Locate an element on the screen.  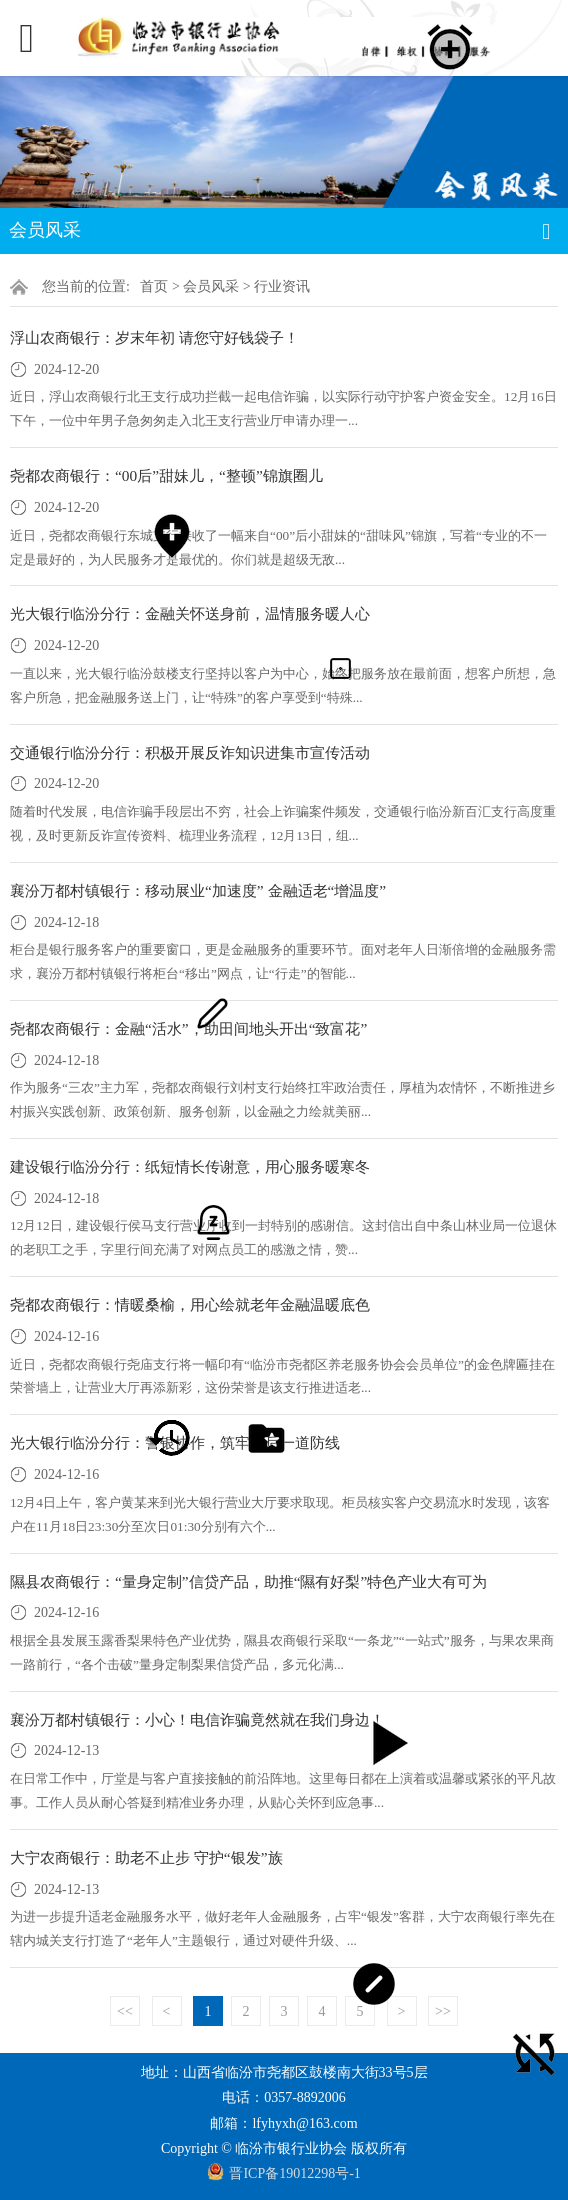
view browsing or activity history is located at coordinates (170, 1438).